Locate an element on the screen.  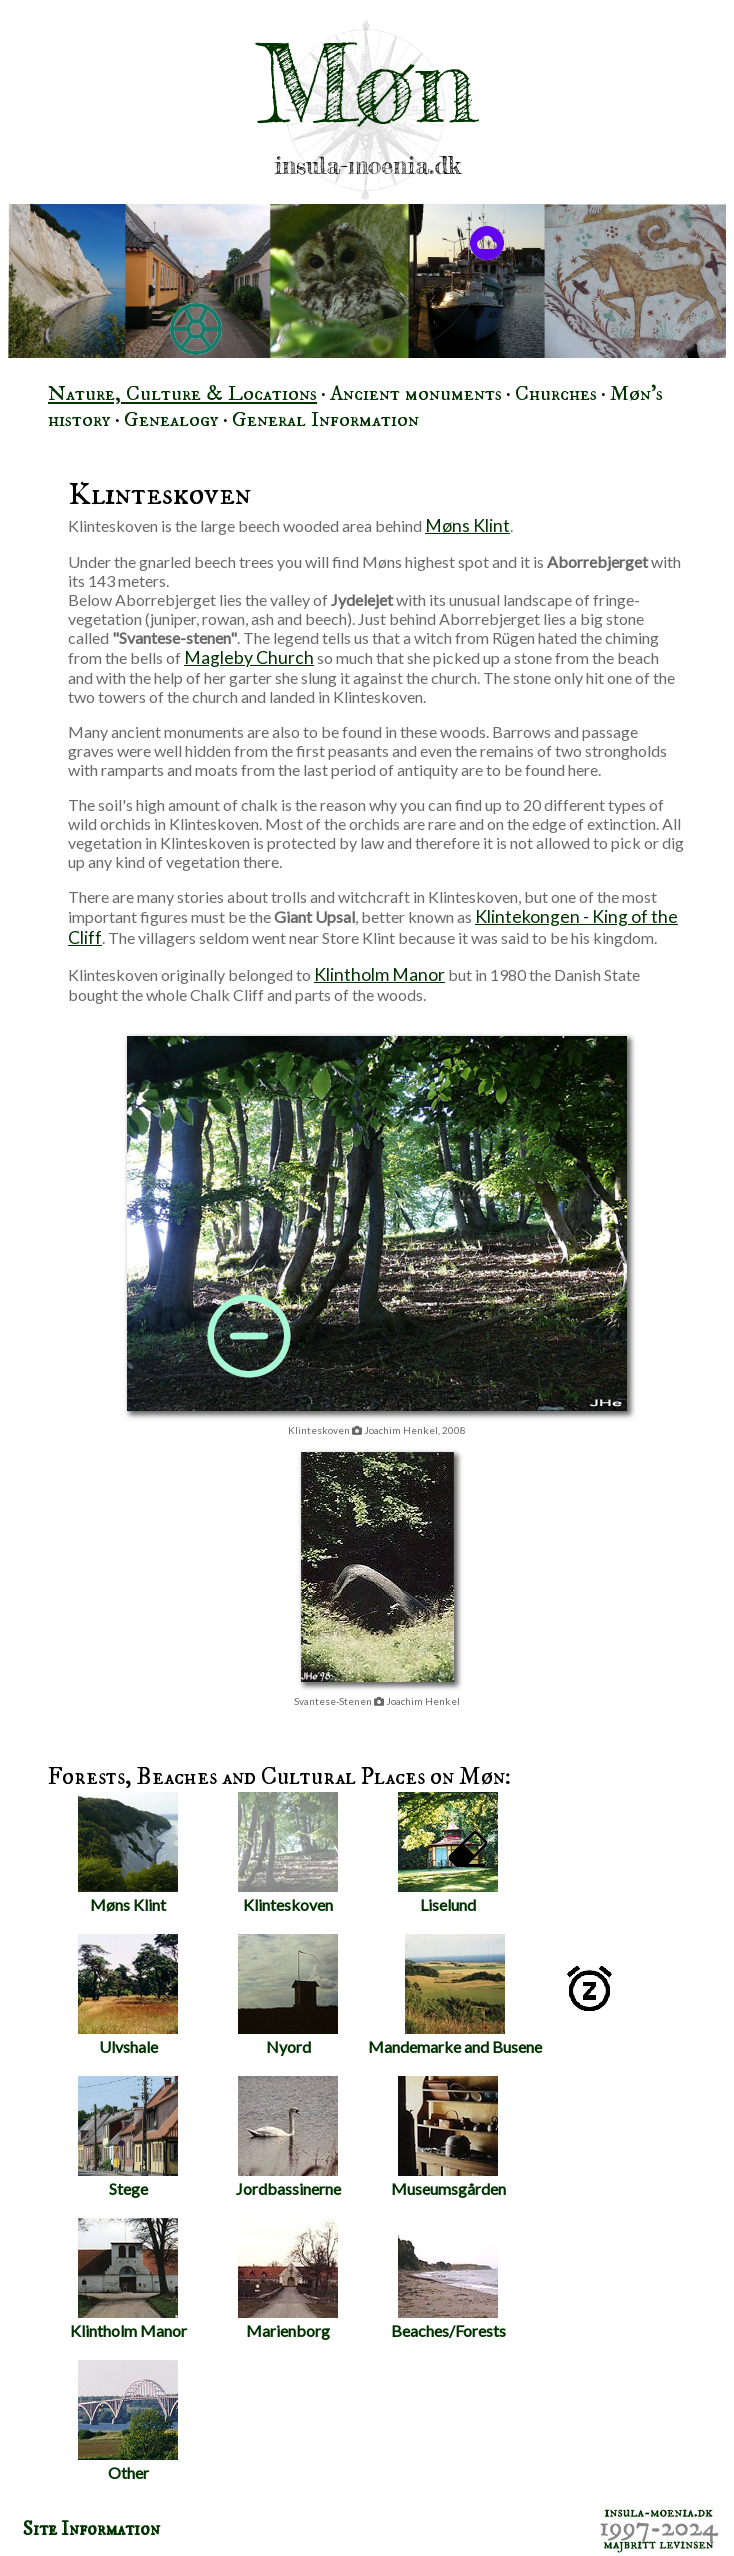
access cloud storage is located at coordinates (487, 243).